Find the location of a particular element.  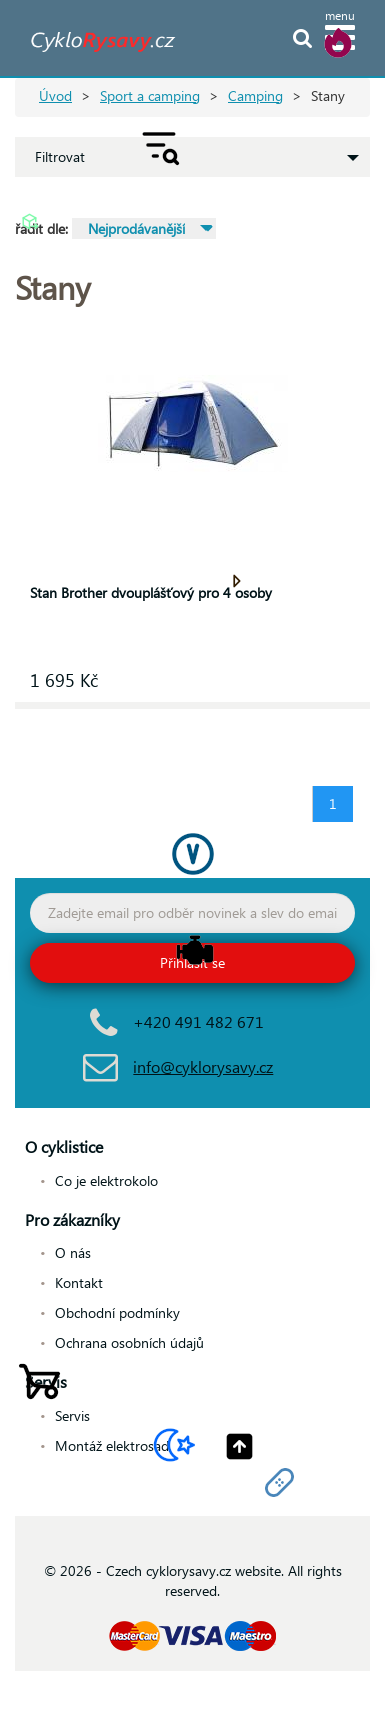

upload a file or document is located at coordinates (239, 1446).